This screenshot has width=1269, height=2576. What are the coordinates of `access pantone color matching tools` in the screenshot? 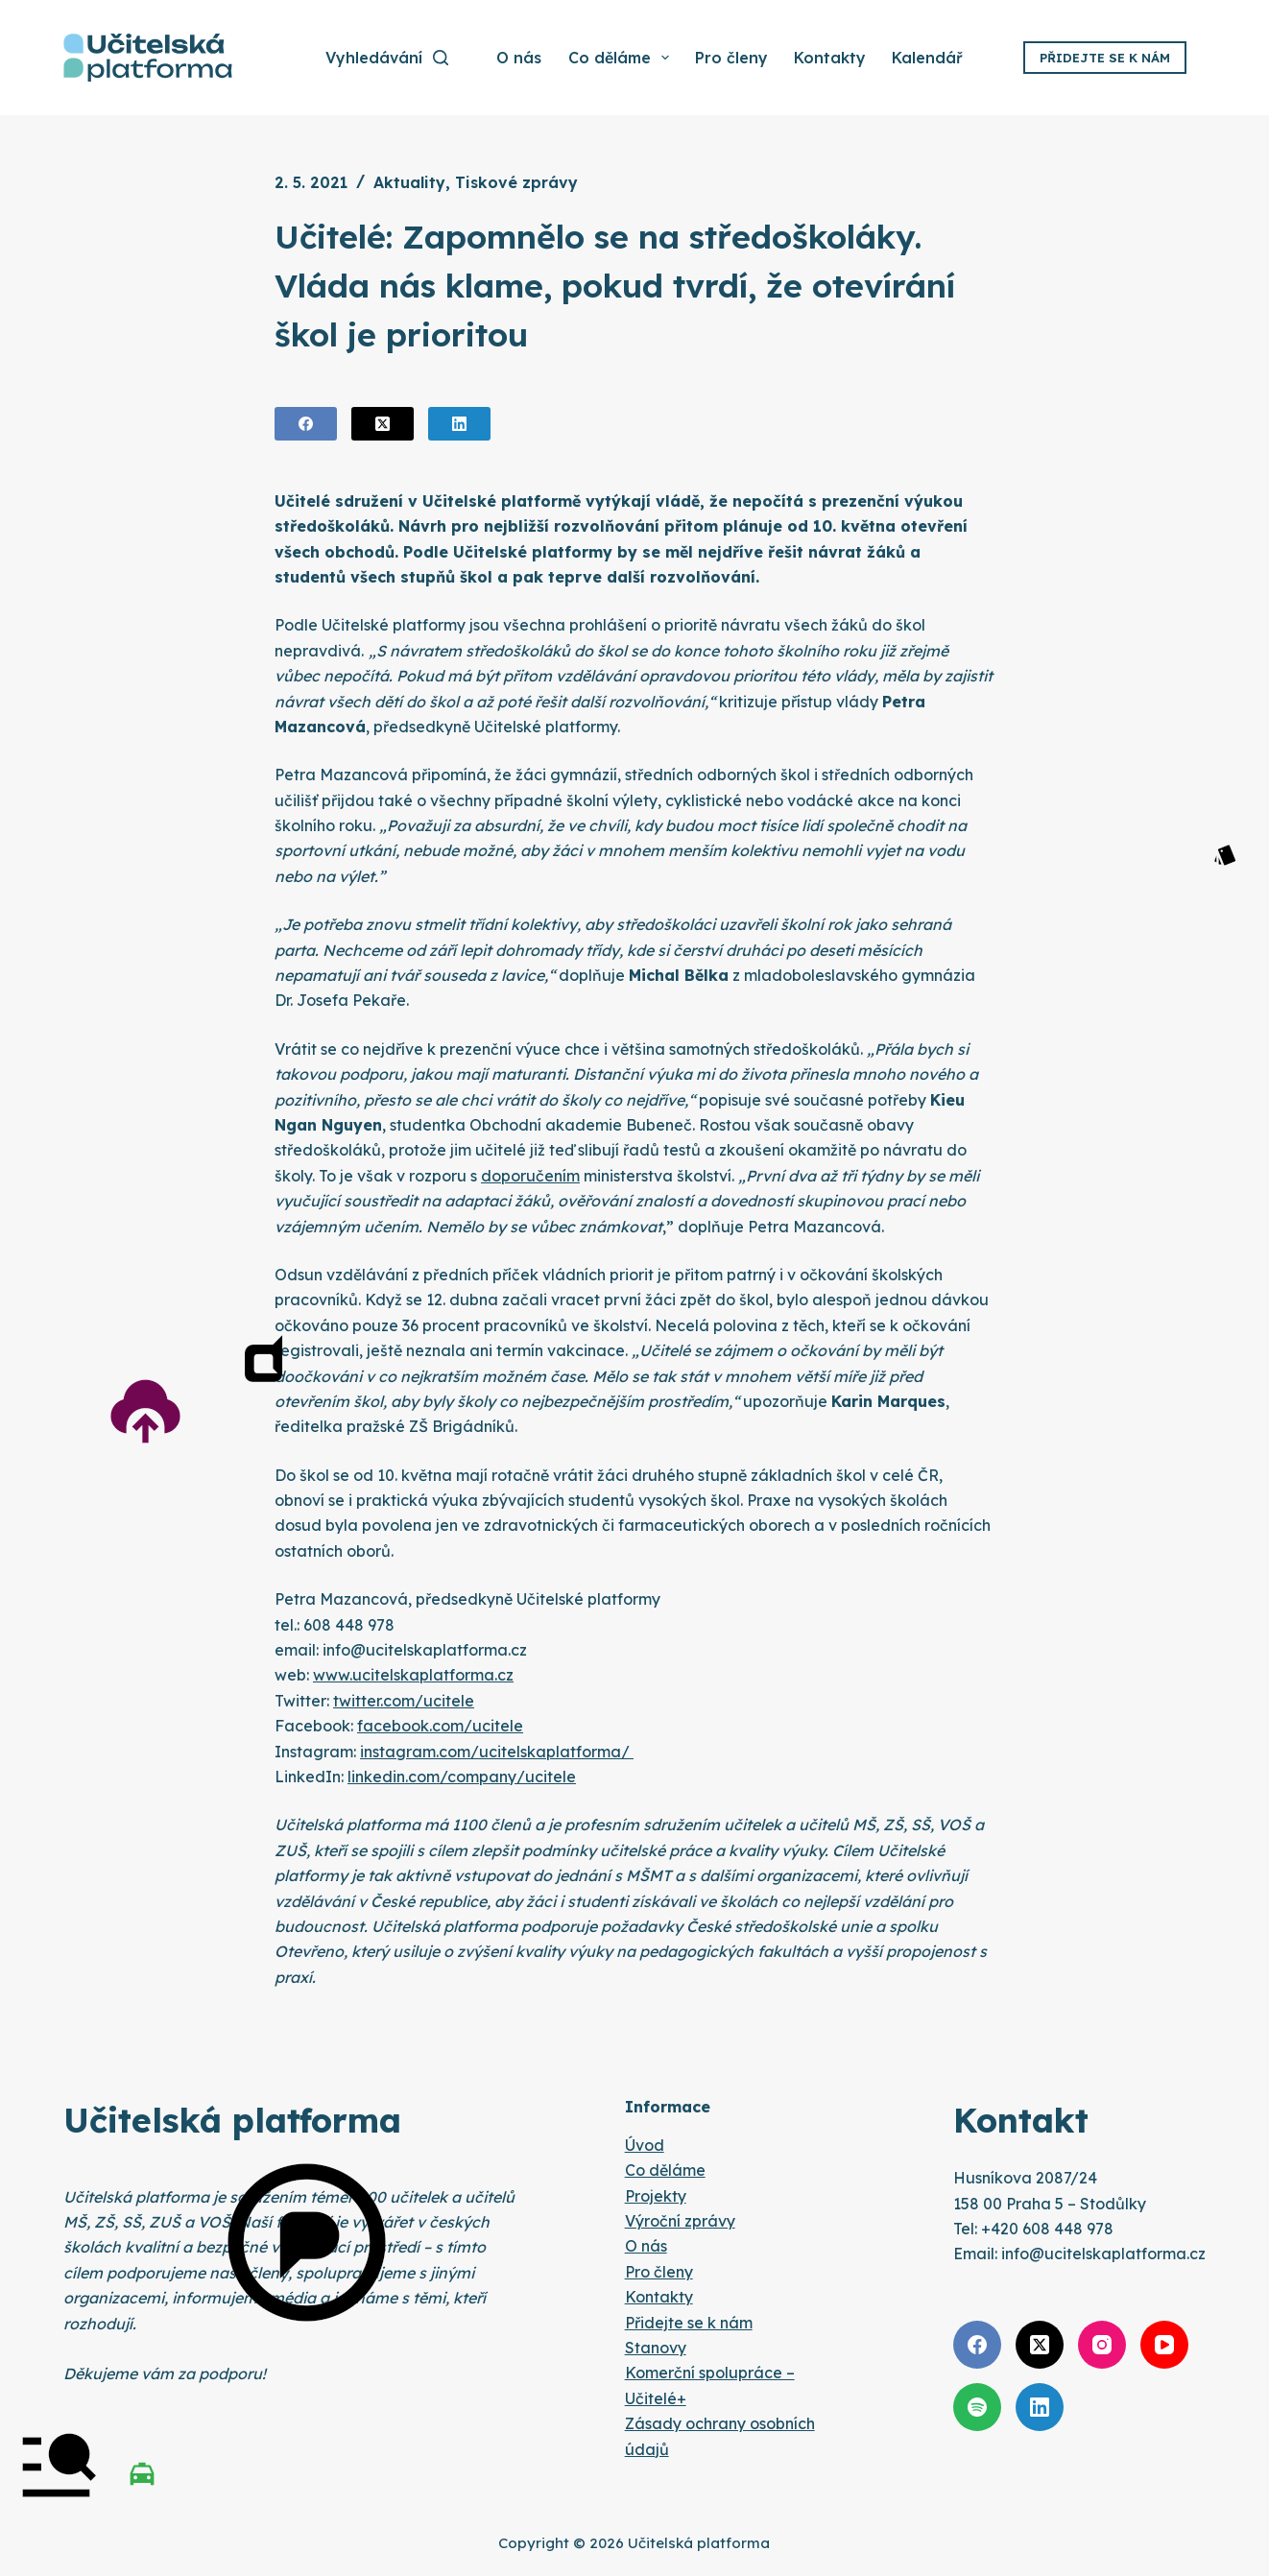 It's located at (1225, 855).